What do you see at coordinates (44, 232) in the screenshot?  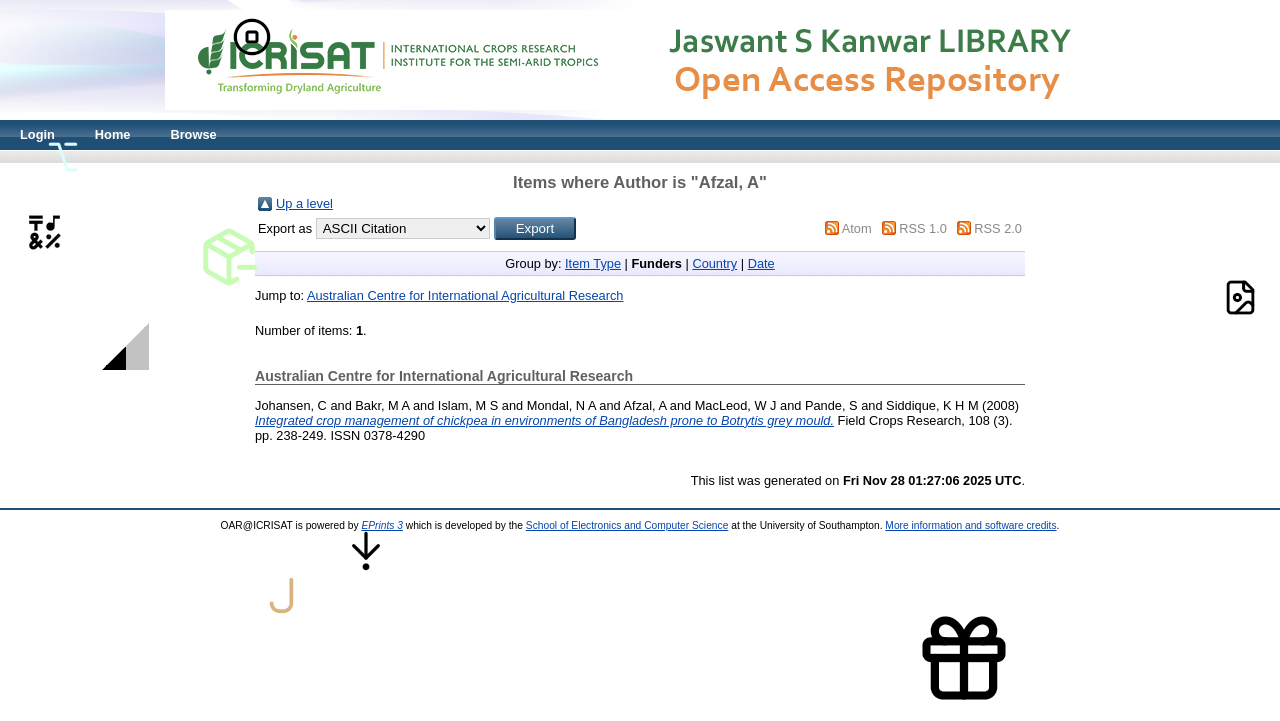 I see `access emoji and special characters` at bounding box center [44, 232].